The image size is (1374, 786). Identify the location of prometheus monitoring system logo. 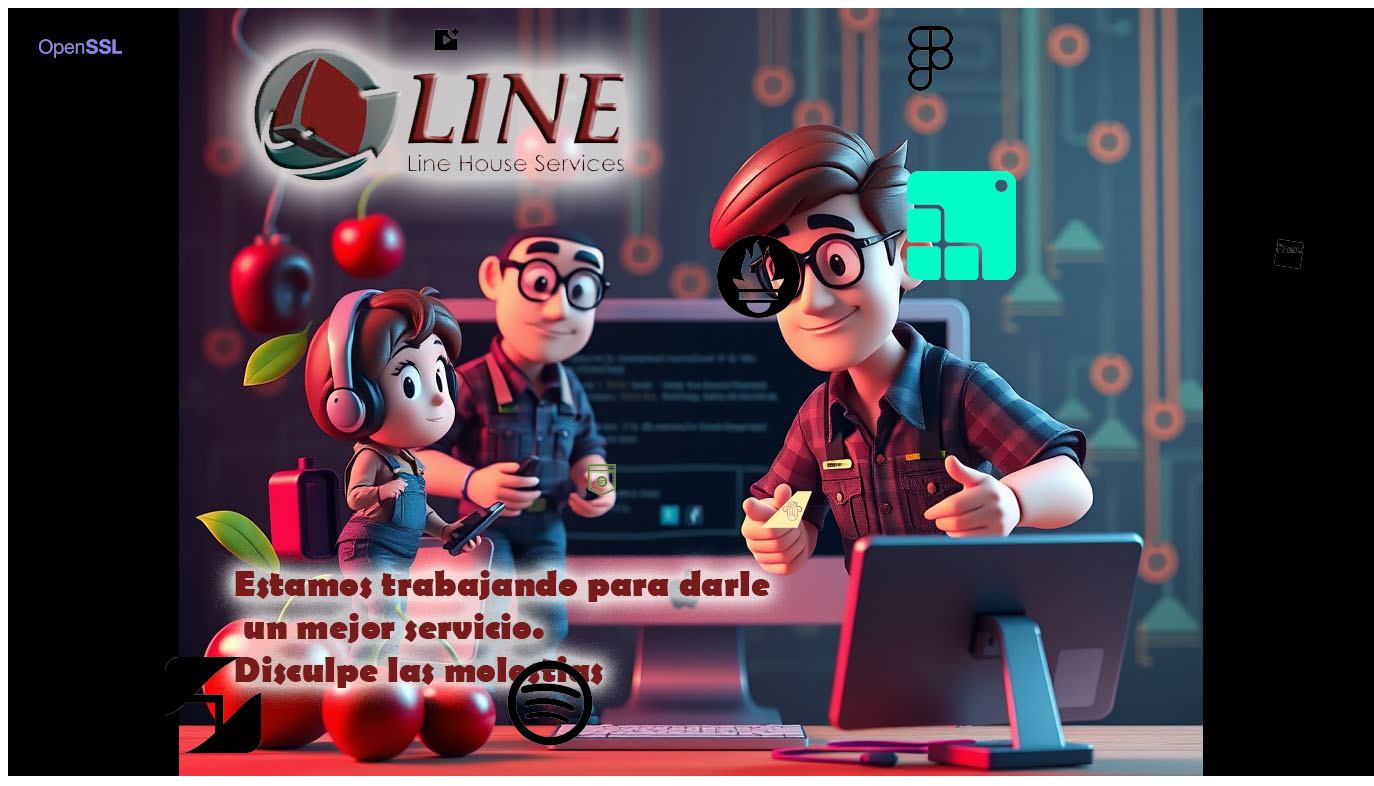
(758, 276).